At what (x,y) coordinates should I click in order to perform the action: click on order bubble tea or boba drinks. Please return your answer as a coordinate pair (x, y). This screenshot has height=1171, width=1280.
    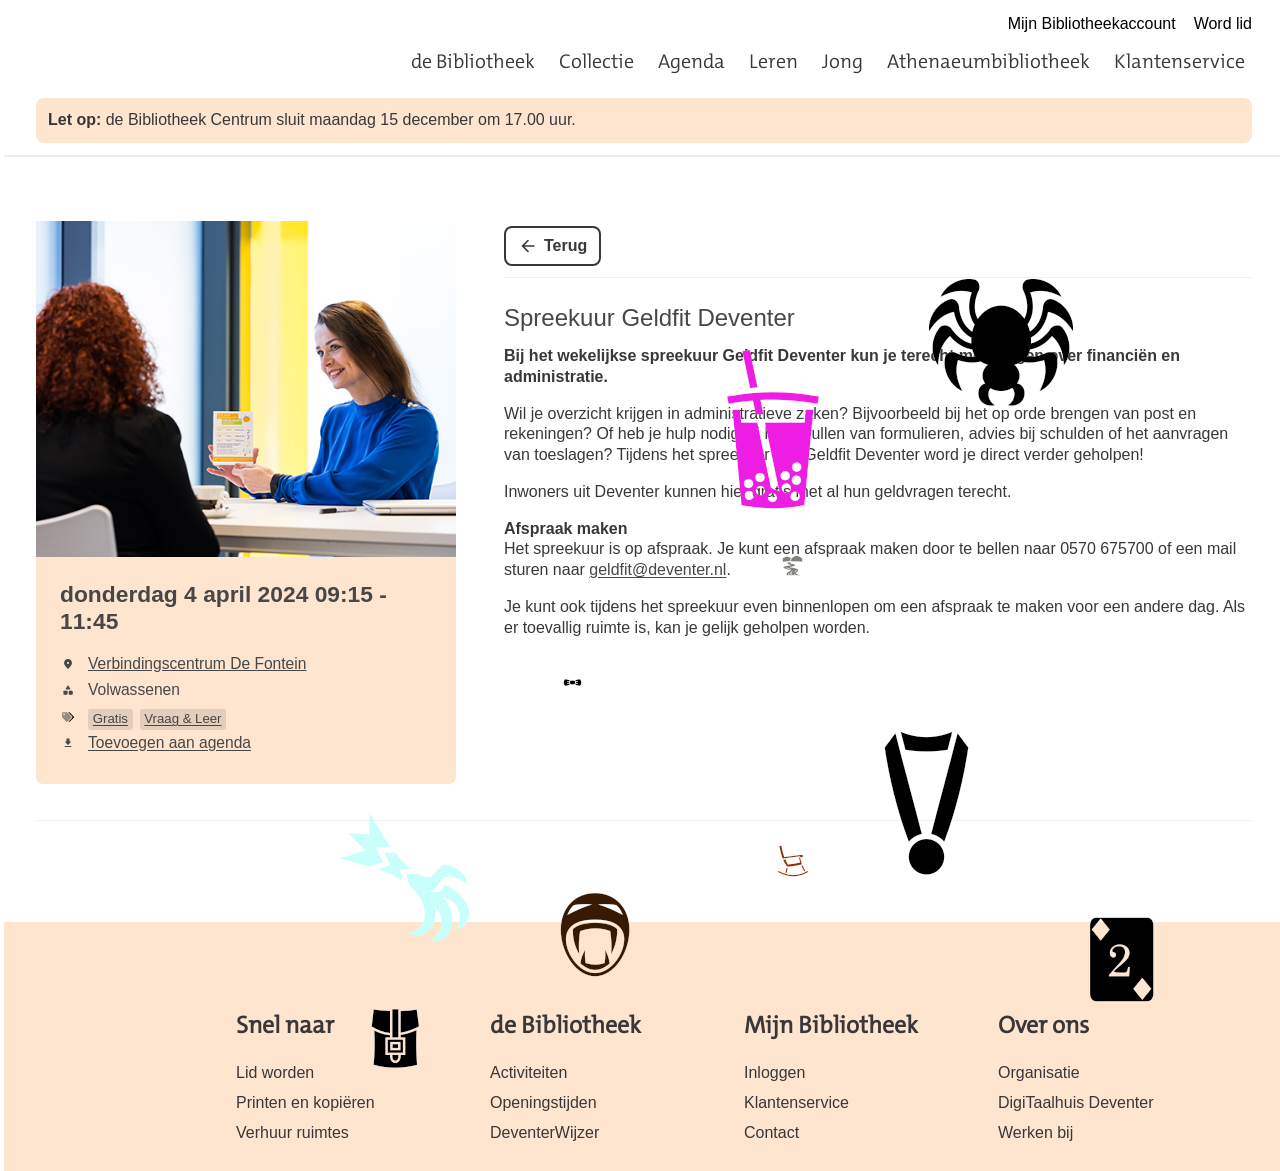
    Looking at the image, I should click on (773, 429).